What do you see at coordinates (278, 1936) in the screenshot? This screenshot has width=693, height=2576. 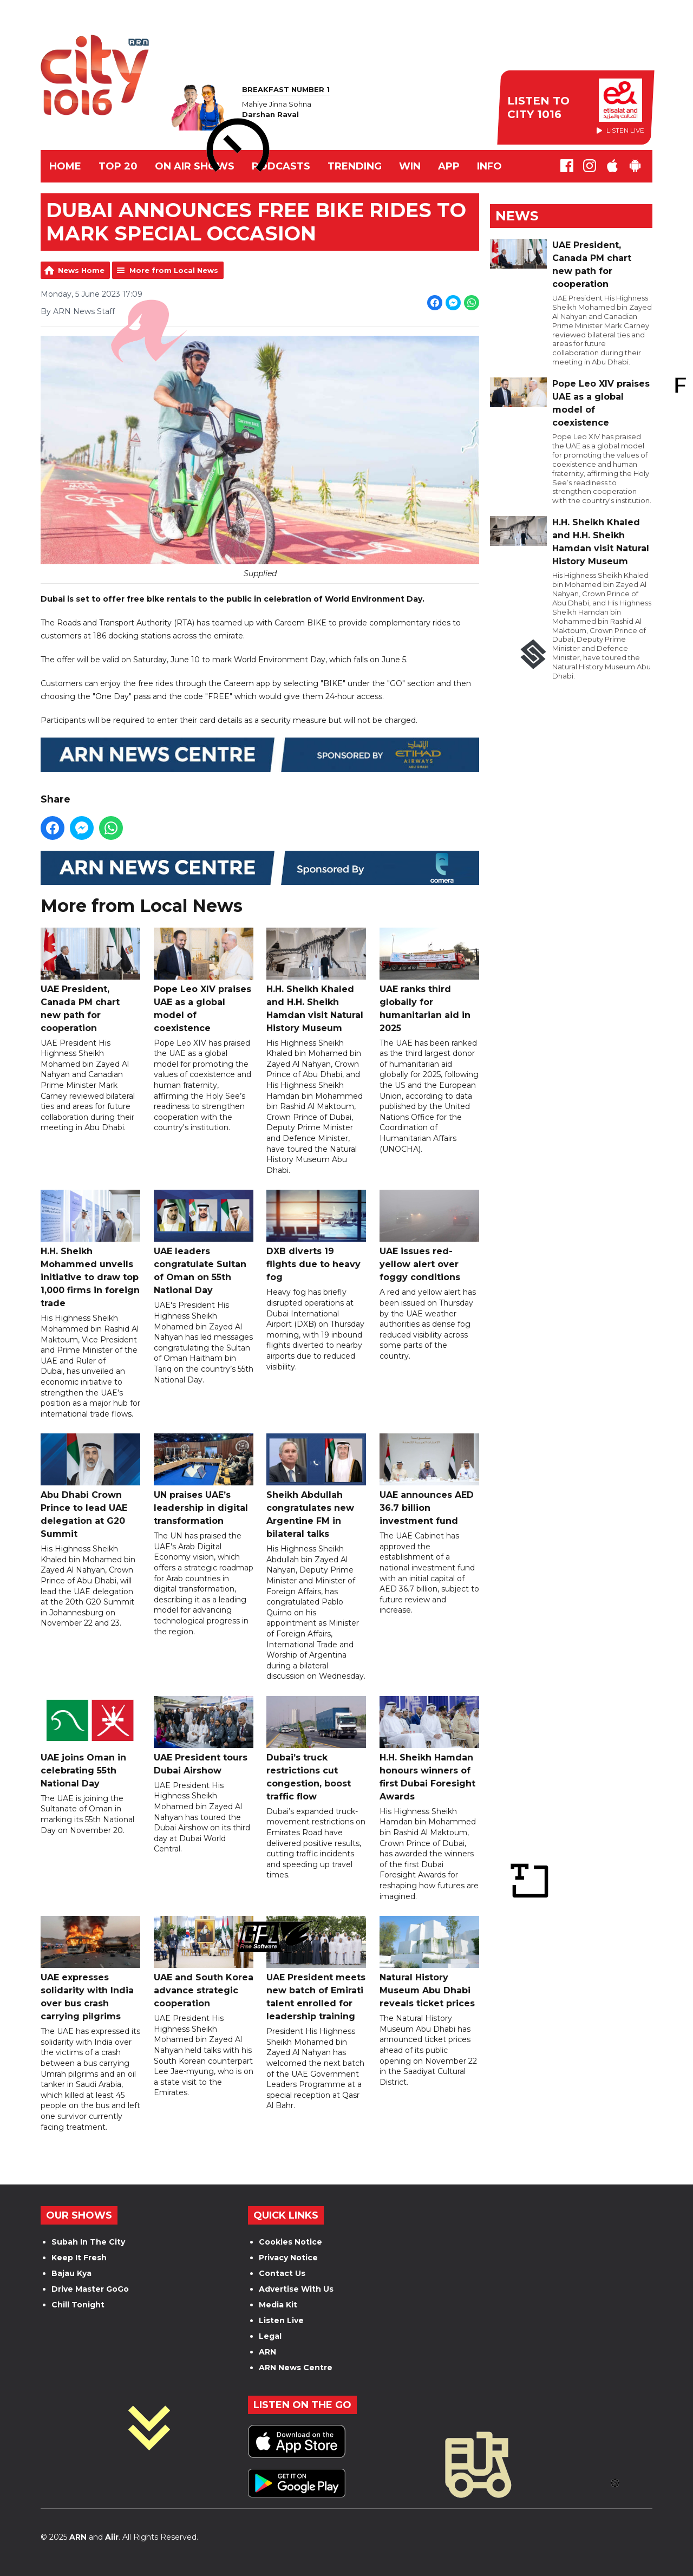 I see `indicates software licensed under GNU General Public License v3` at bounding box center [278, 1936].